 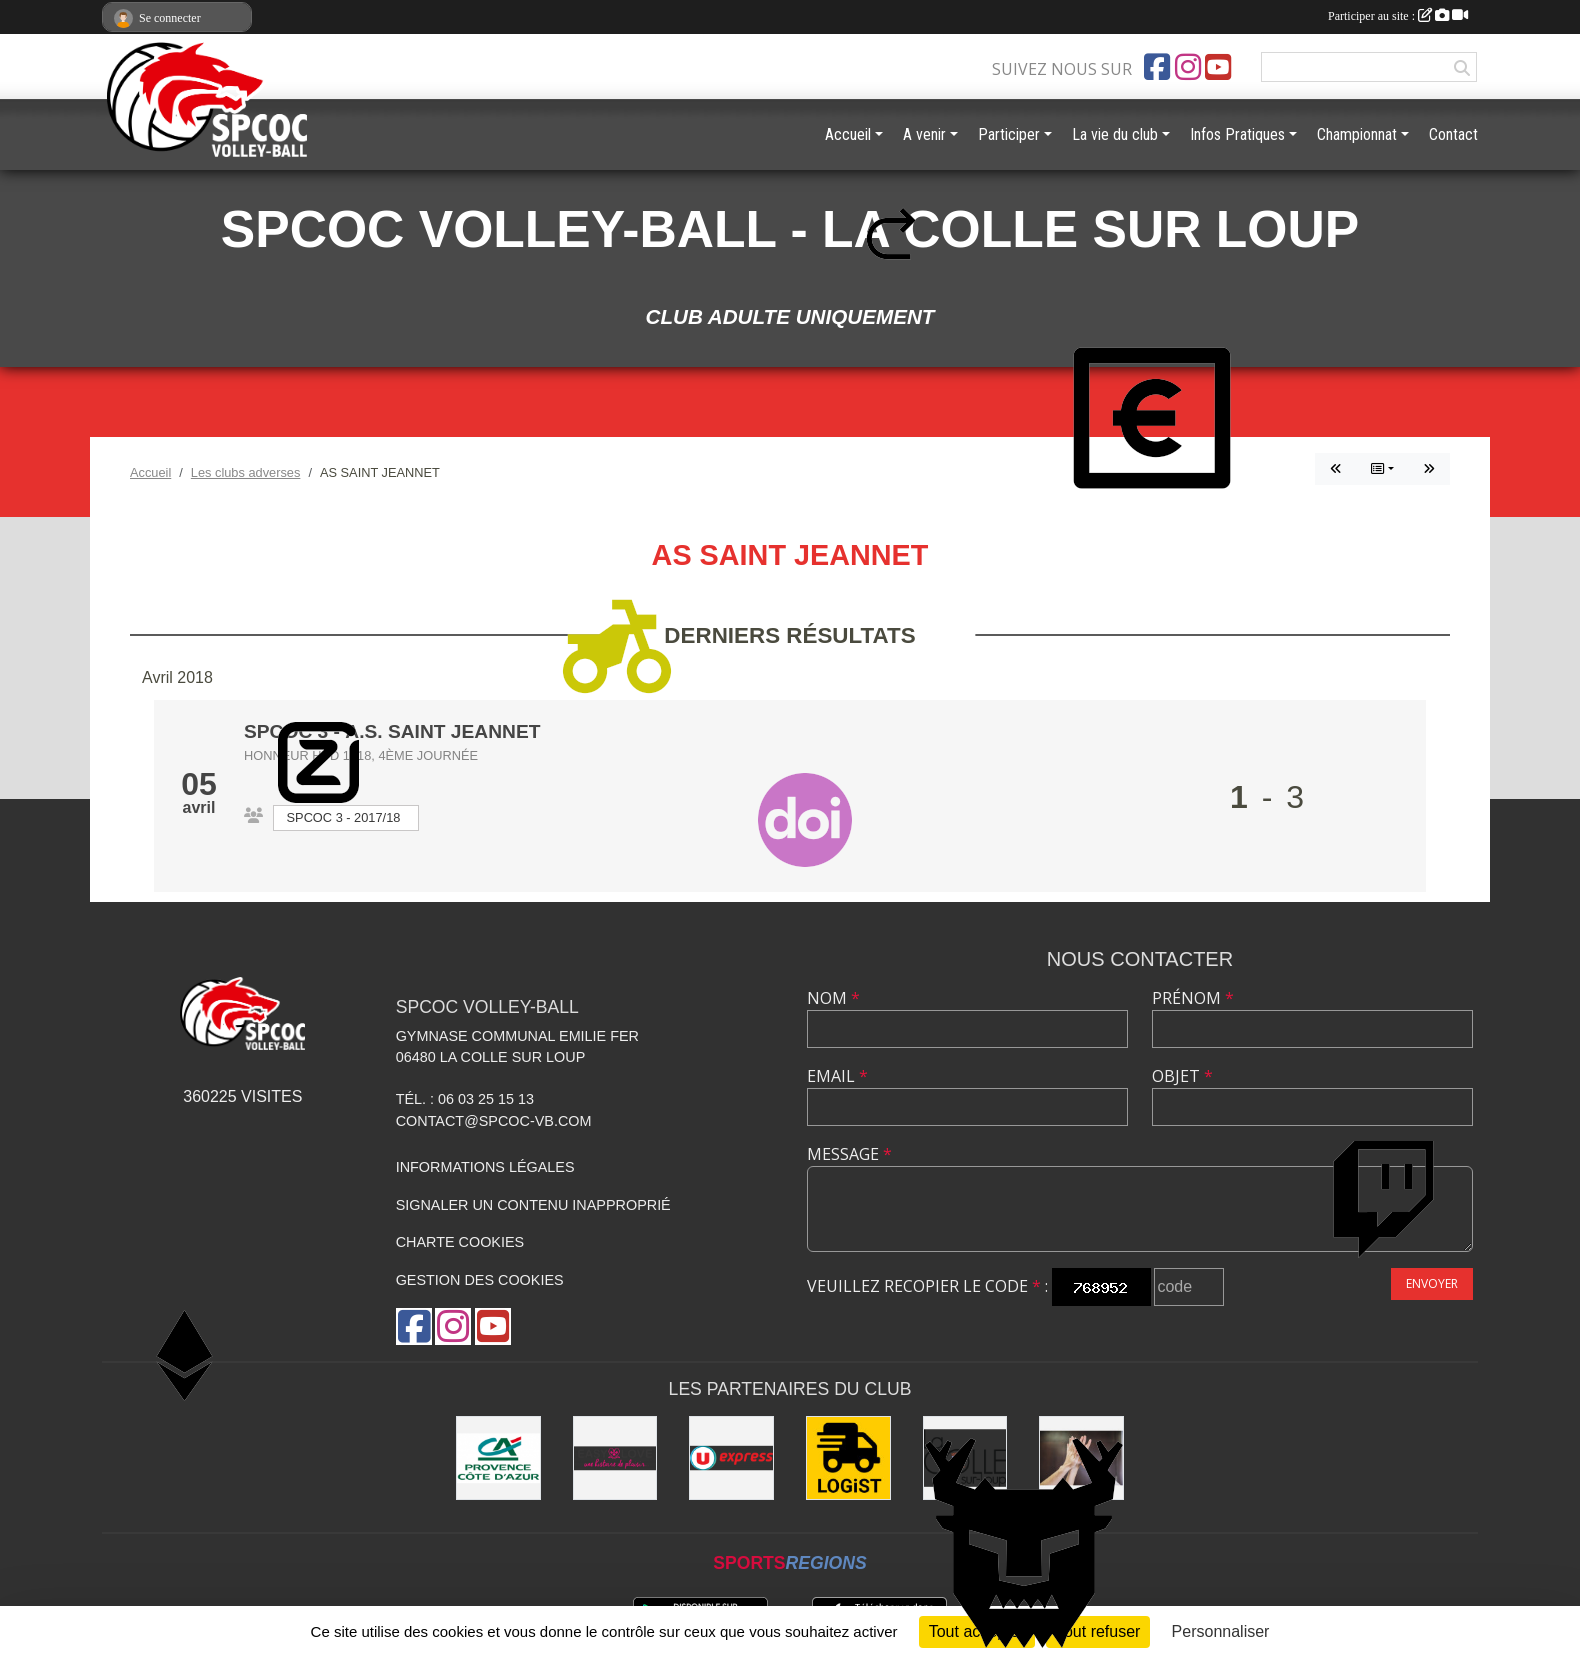 I want to click on open the ziggo app, so click(x=318, y=762).